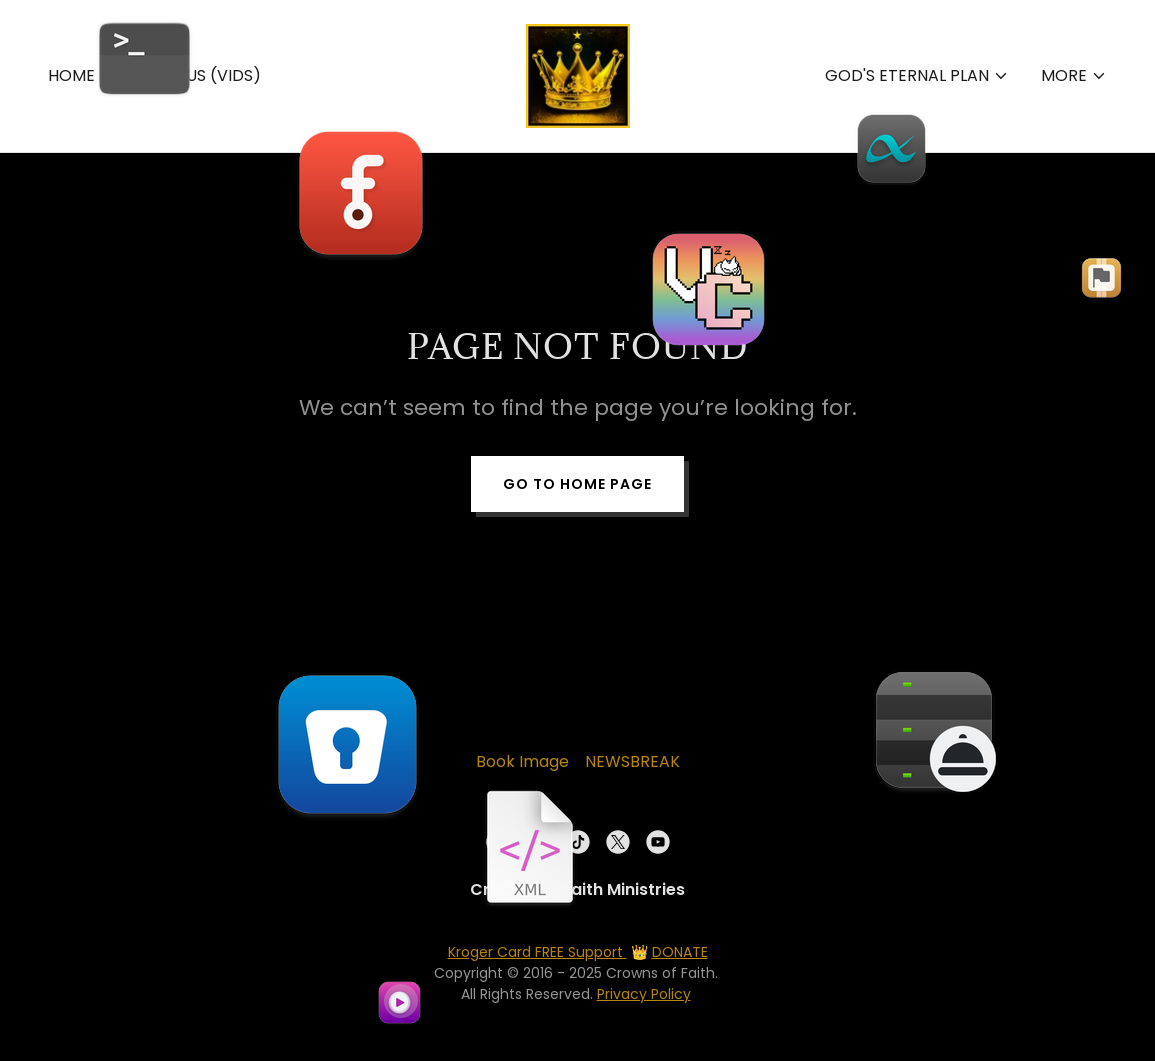  What do you see at coordinates (708, 287) in the screenshot?
I see `open vesktop, a discord client mod` at bounding box center [708, 287].